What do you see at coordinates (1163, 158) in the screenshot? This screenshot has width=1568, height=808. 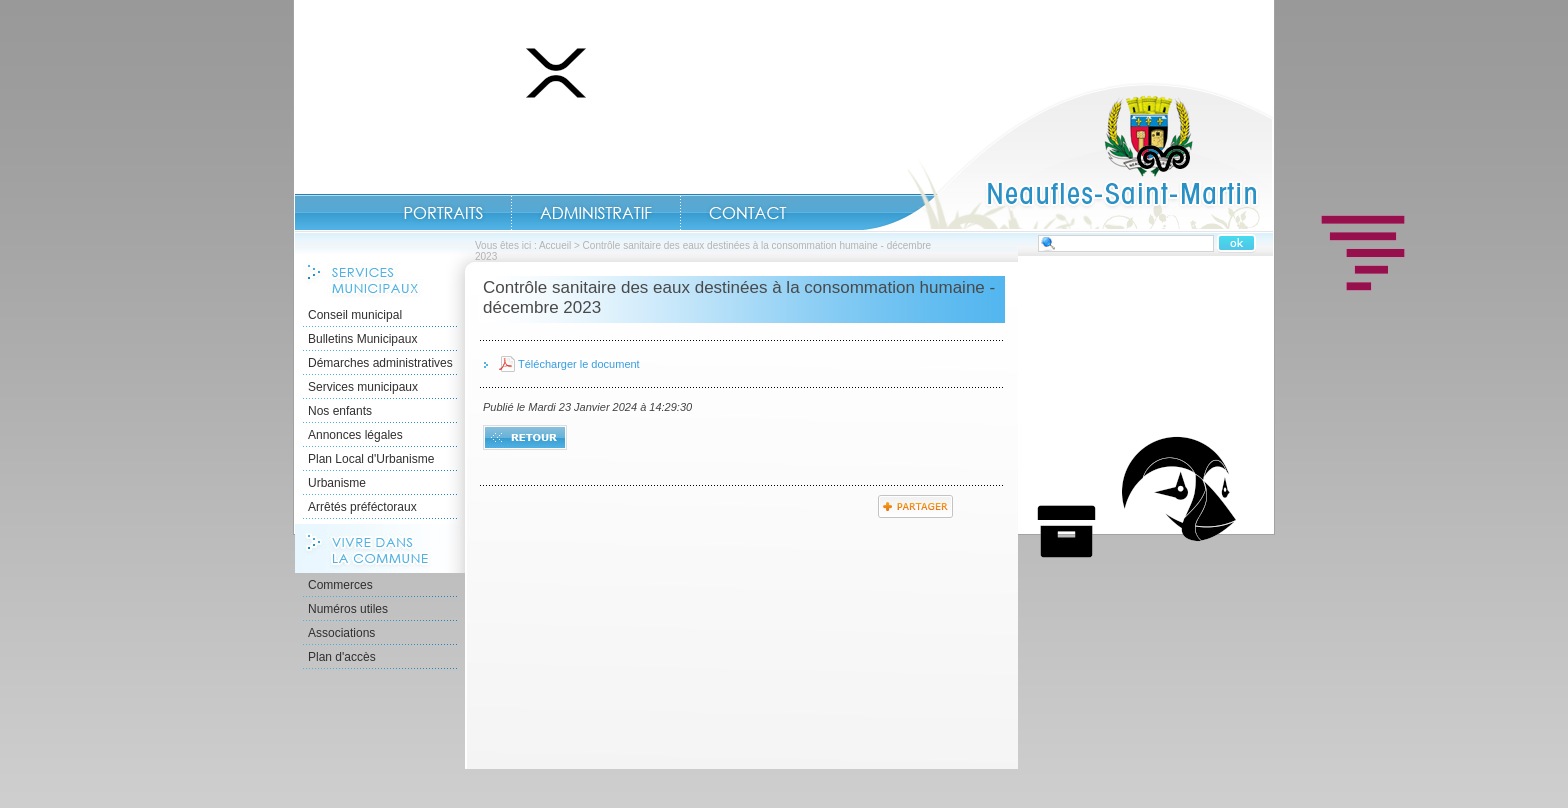 I see `koç holding company logo` at bounding box center [1163, 158].